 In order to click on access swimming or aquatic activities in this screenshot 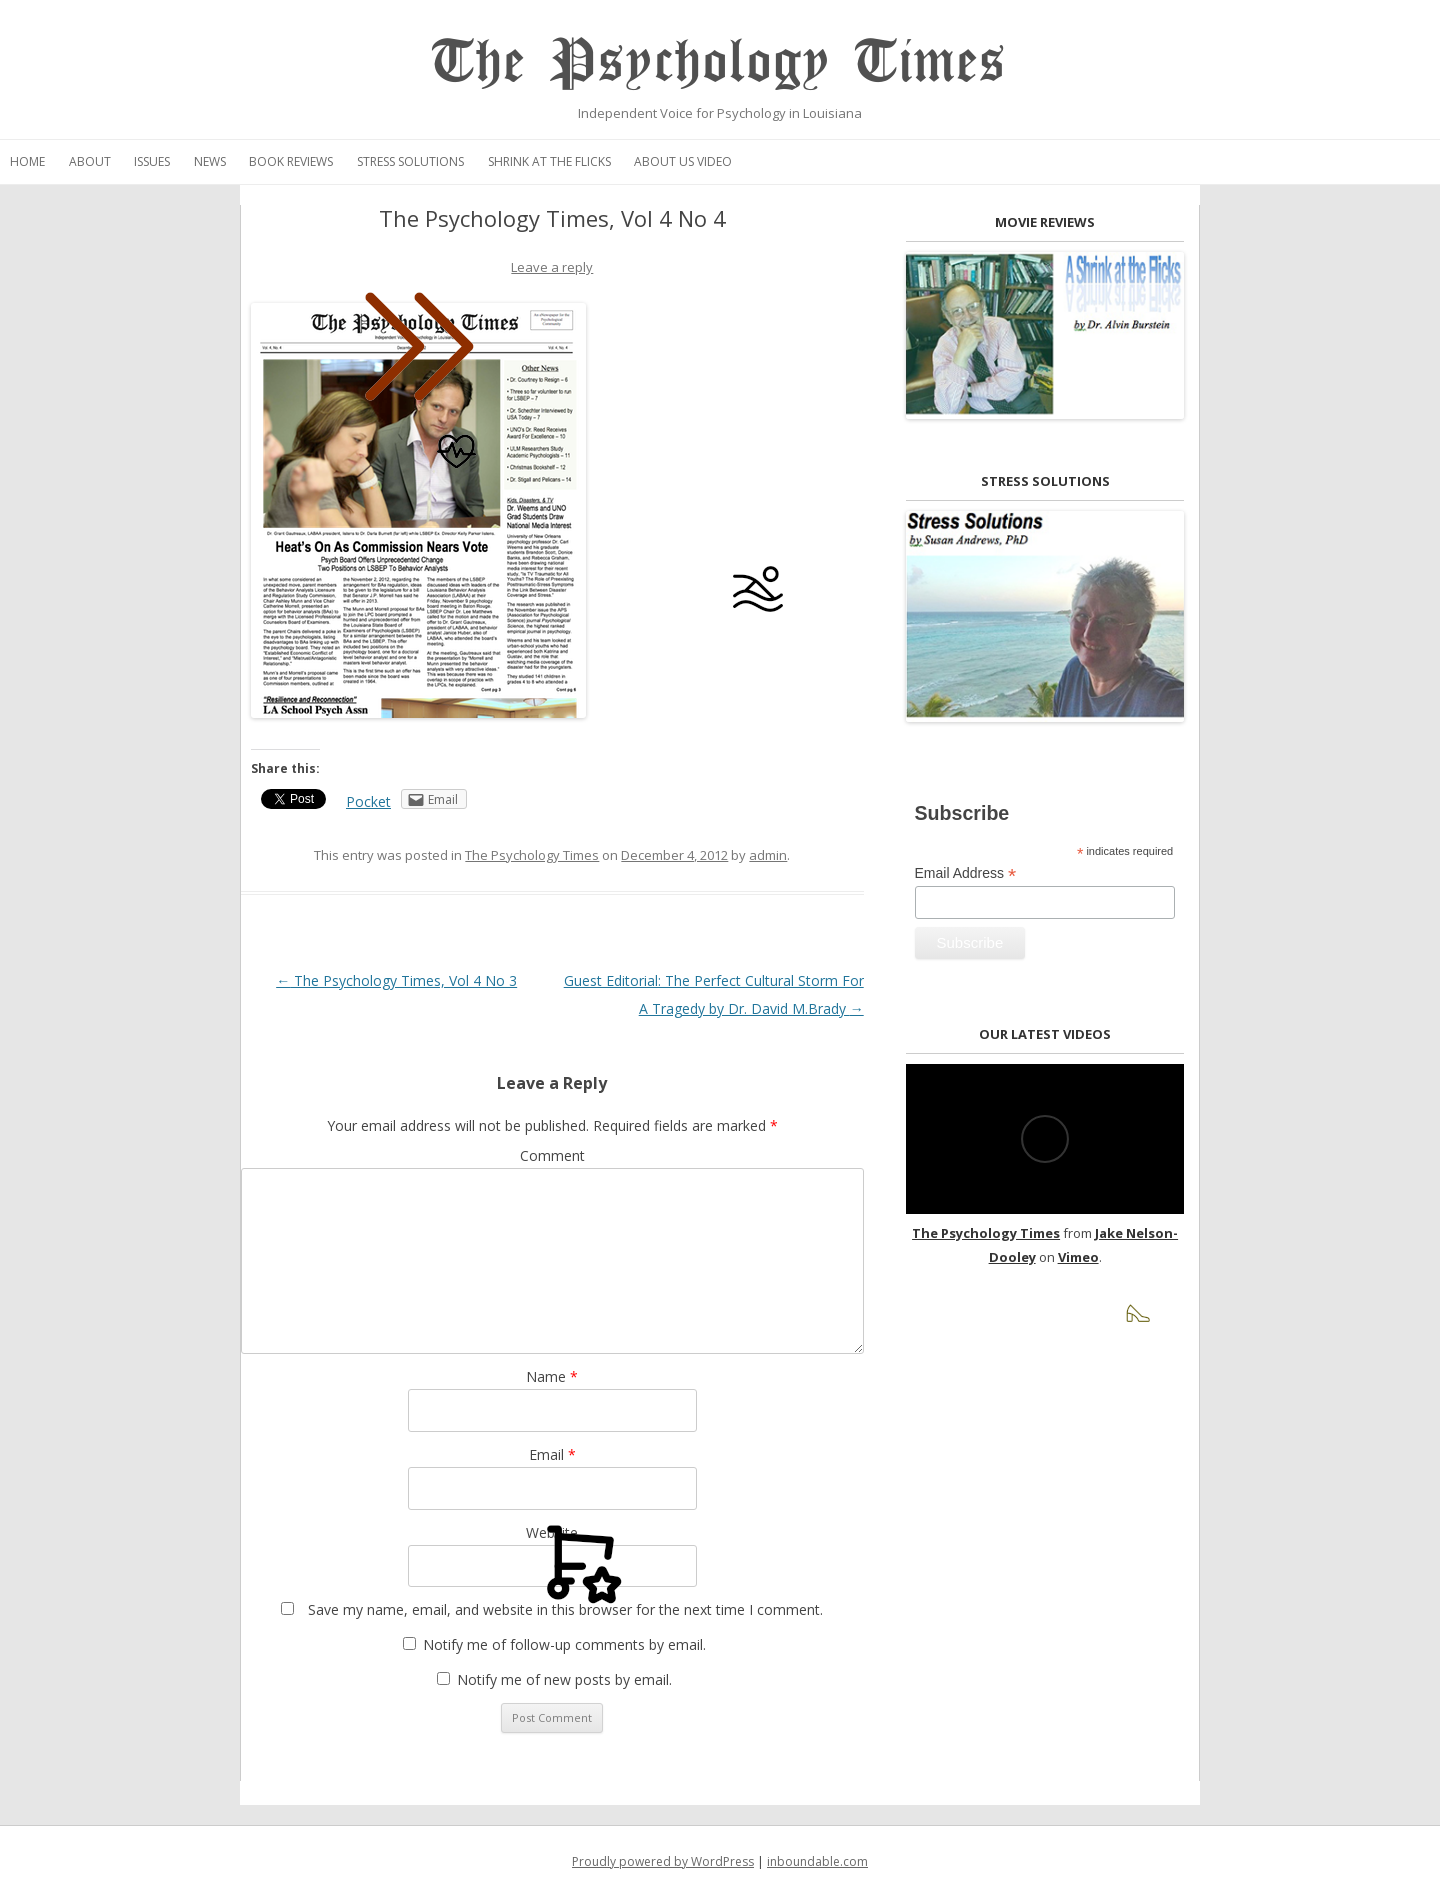, I will do `click(758, 589)`.